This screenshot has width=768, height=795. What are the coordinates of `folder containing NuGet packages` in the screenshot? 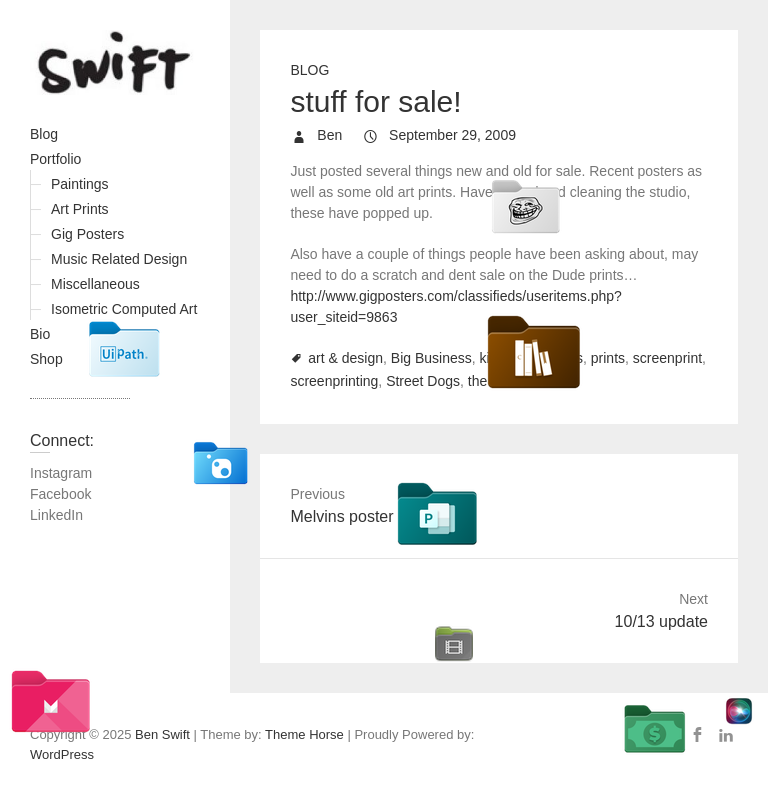 It's located at (220, 464).